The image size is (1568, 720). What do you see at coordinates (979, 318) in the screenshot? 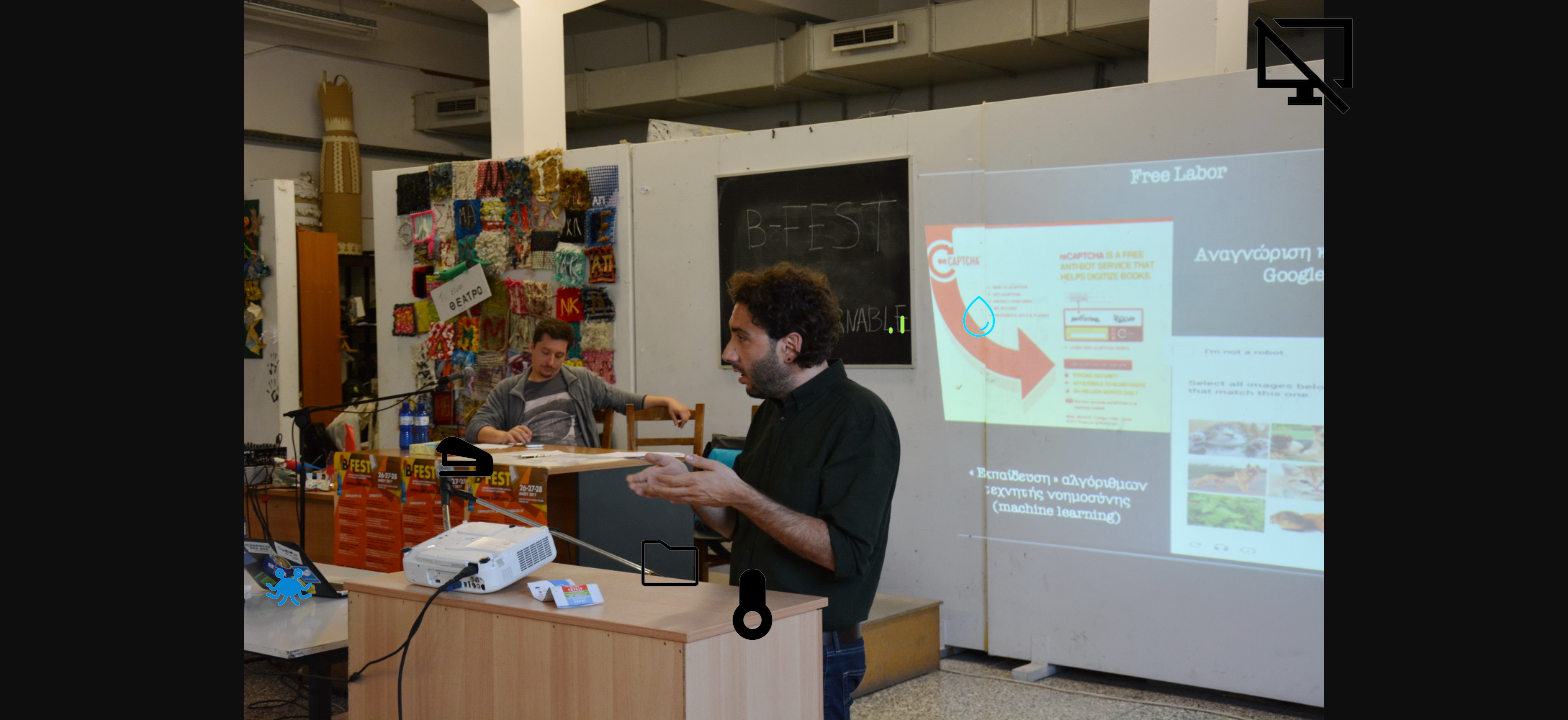
I see `indicates water or liquid-related settings` at bounding box center [979, 318].